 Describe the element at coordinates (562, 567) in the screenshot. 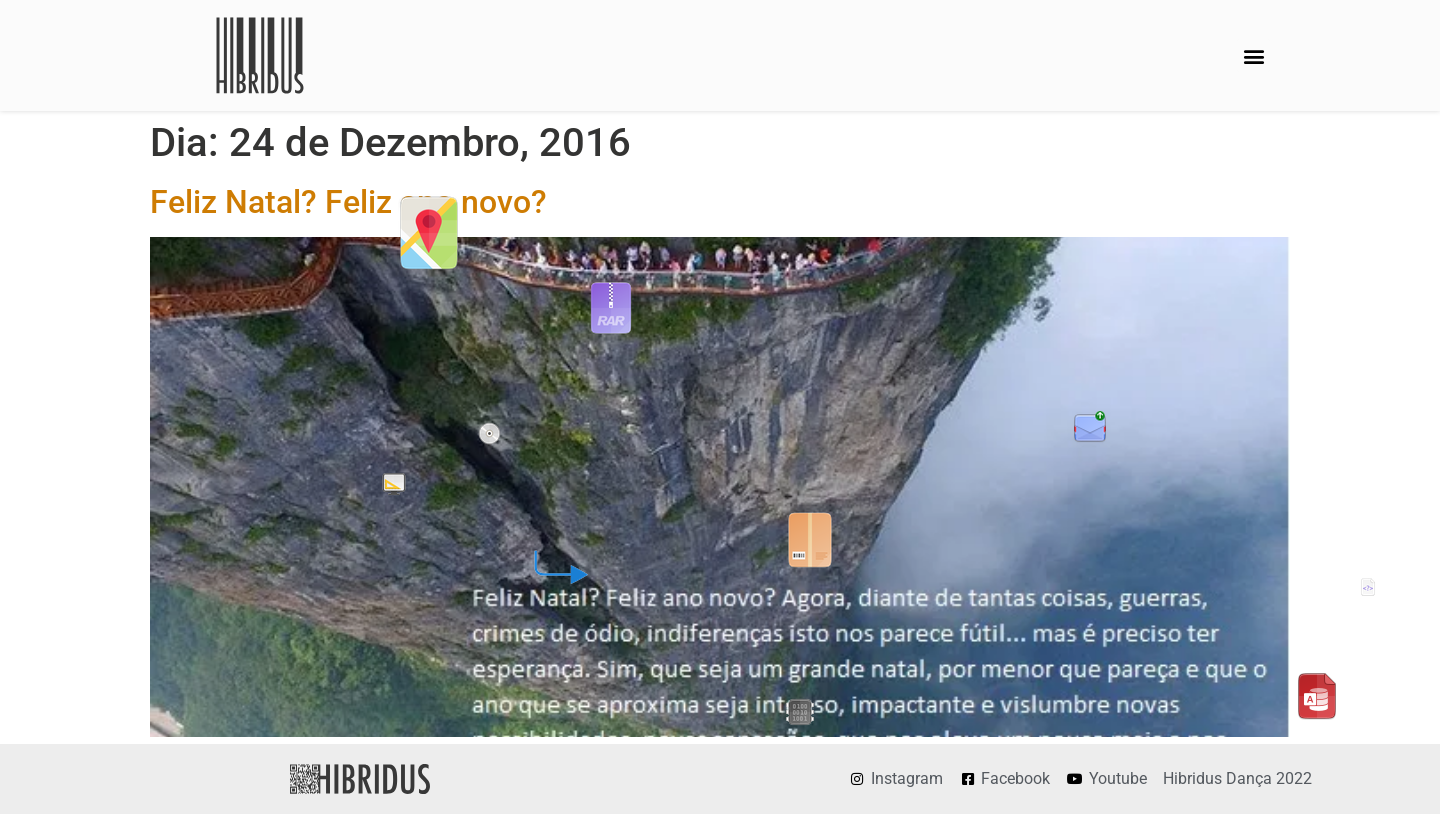

I see `forward an email message` at that location.